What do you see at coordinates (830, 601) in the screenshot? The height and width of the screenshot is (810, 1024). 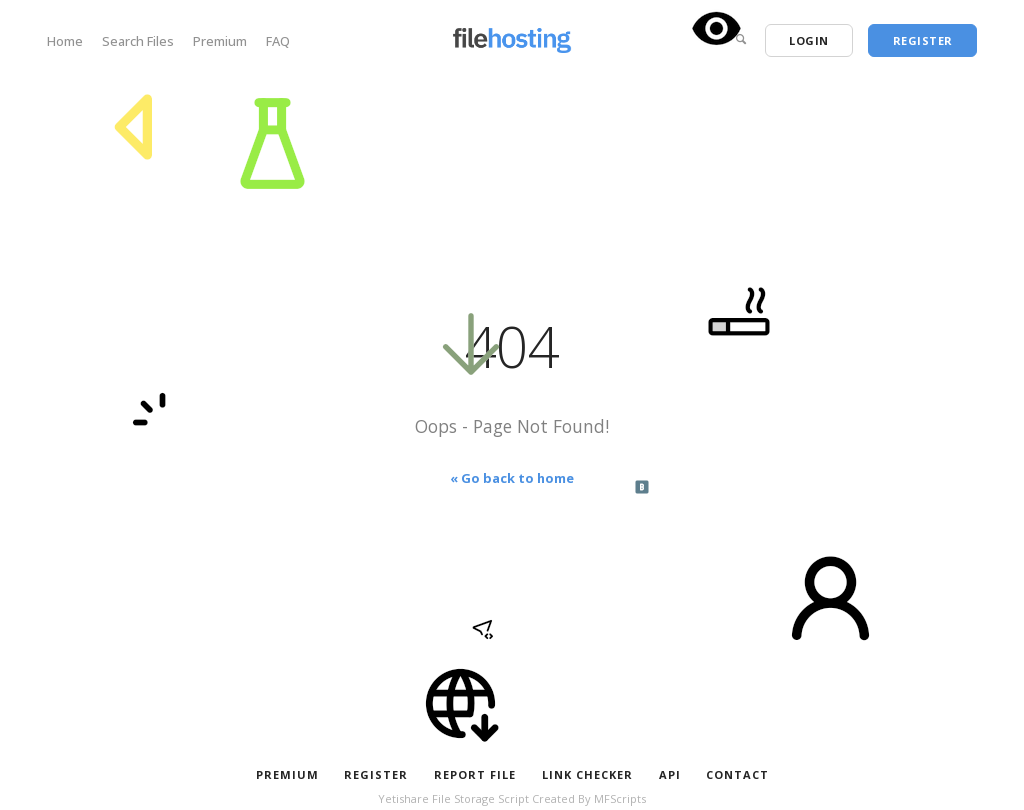 I see `view your profile` at bounding box center [830, 601].